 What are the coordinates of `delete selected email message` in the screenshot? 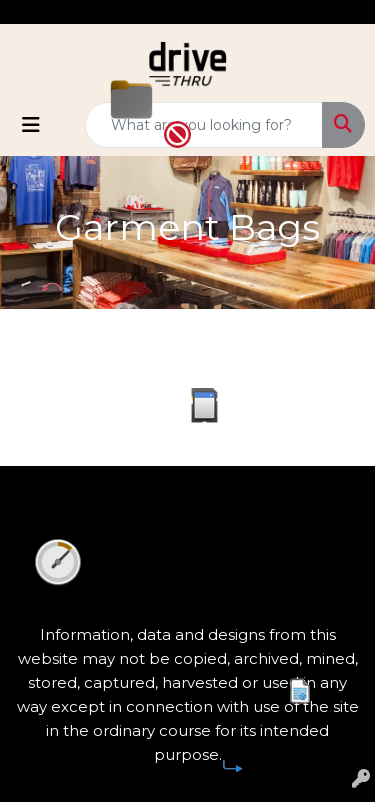 It's located at (177, 134).